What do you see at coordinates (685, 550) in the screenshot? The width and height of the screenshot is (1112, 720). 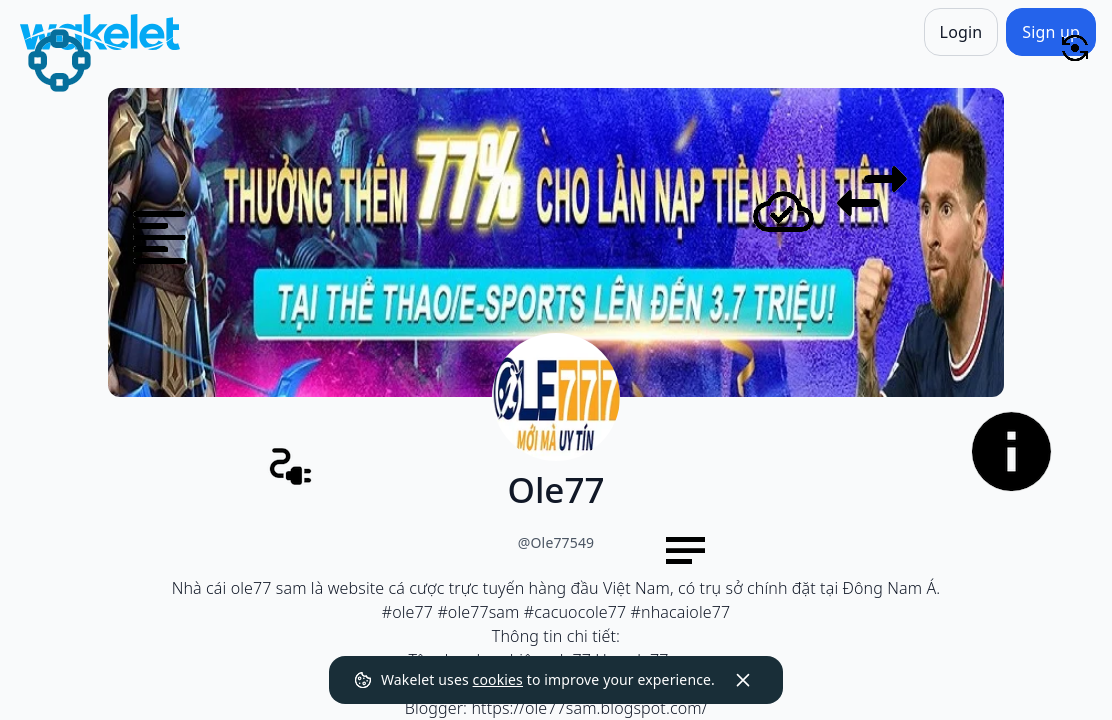 I see `view or access notes` at bounding box center [685, 550].